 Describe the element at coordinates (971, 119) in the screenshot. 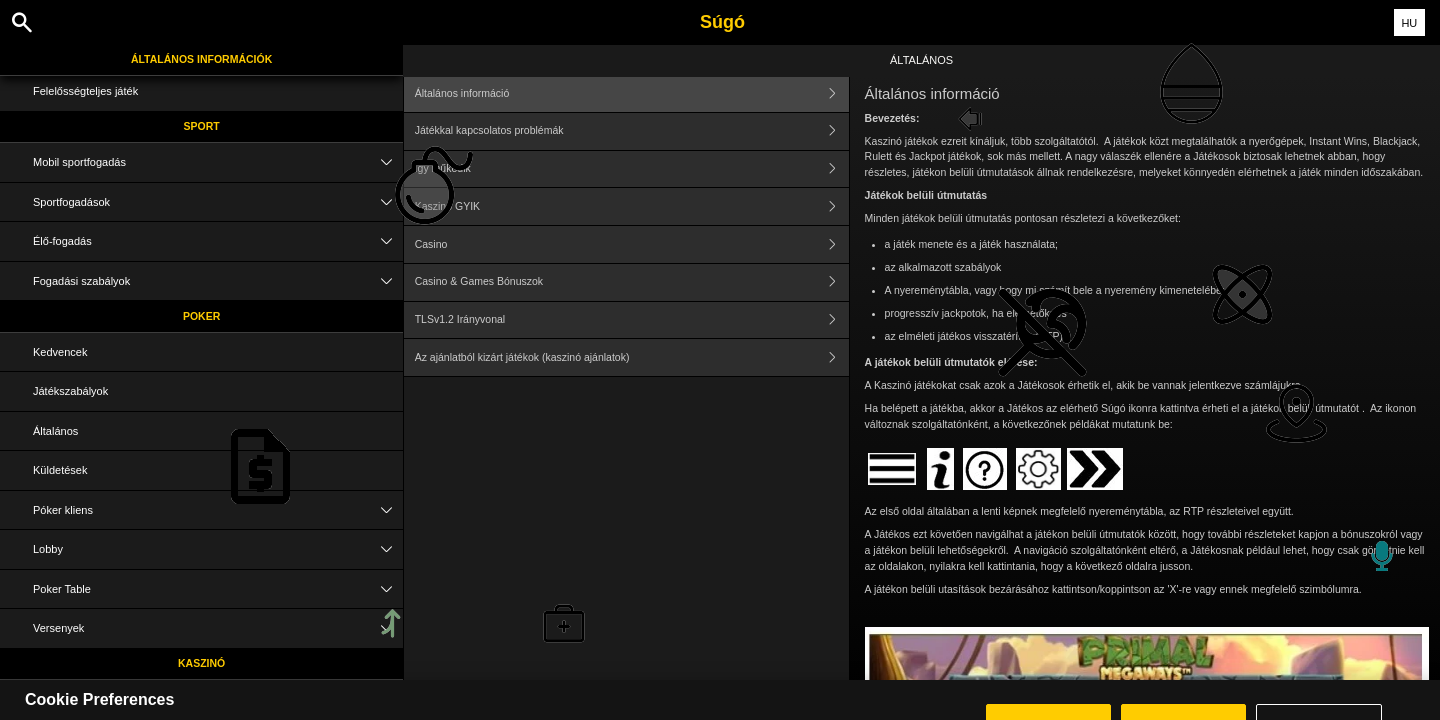

I see `go back to previous screen` at that location.